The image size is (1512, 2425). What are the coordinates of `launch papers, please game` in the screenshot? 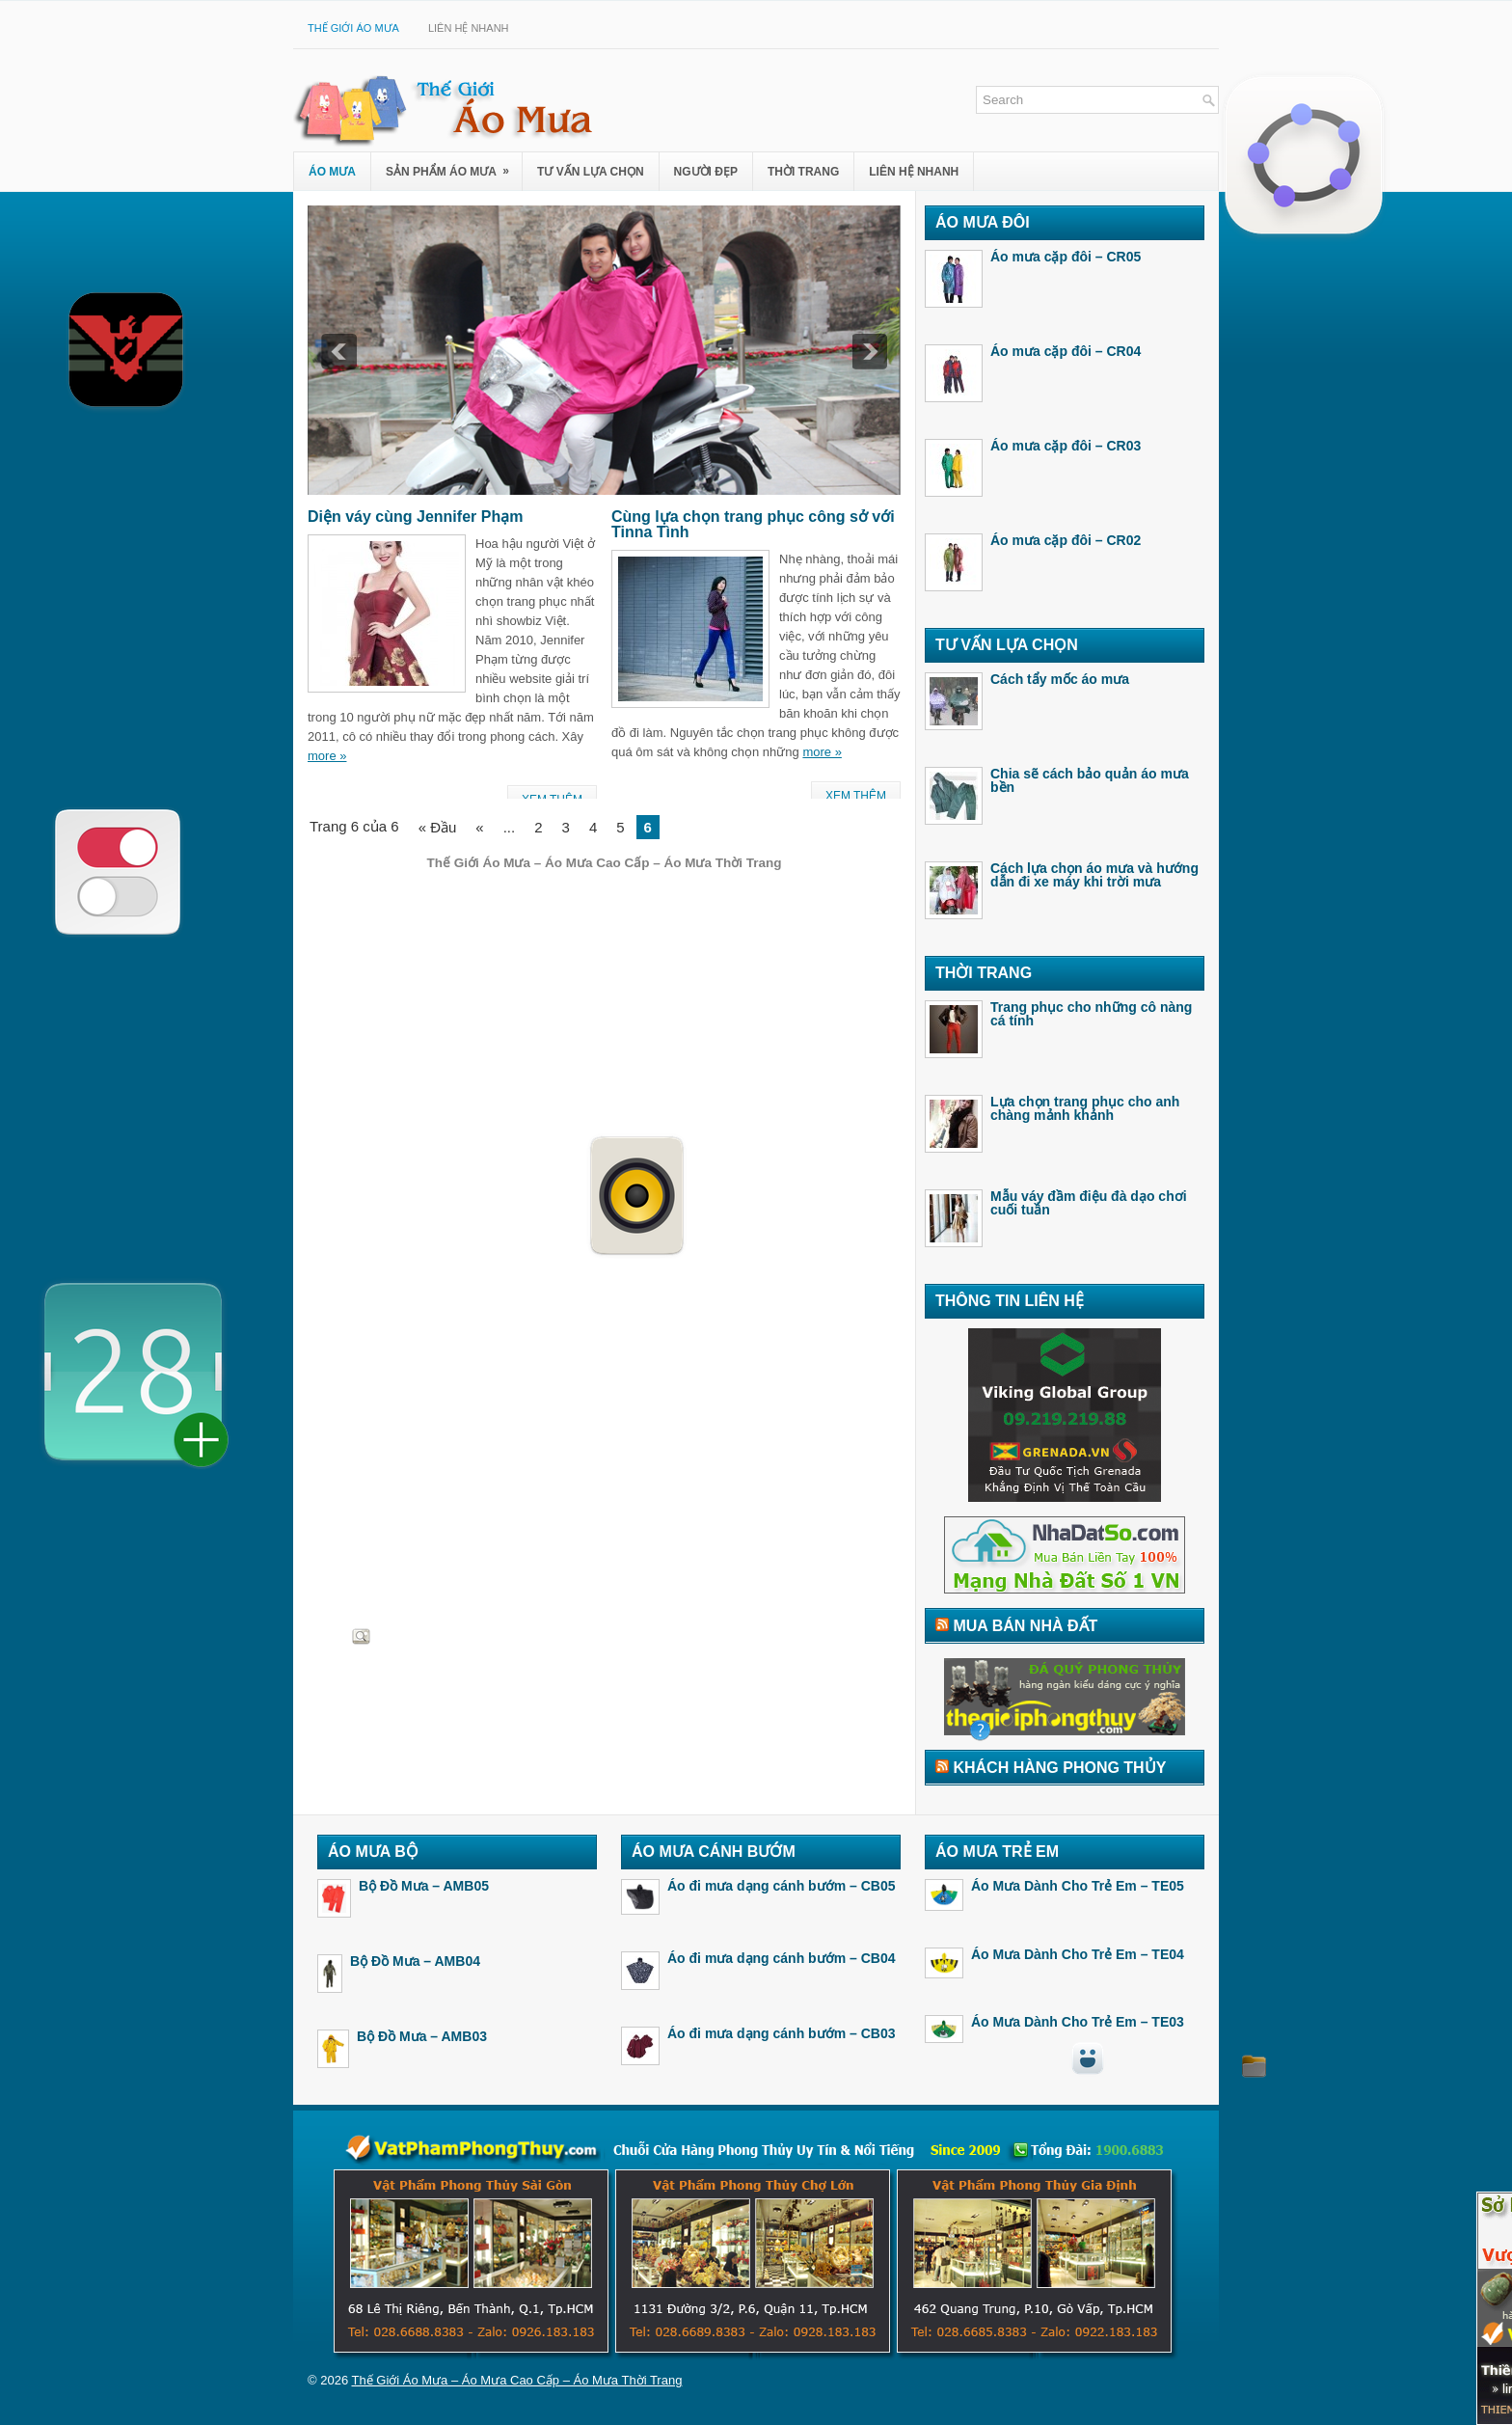 It's located at (125, 349).